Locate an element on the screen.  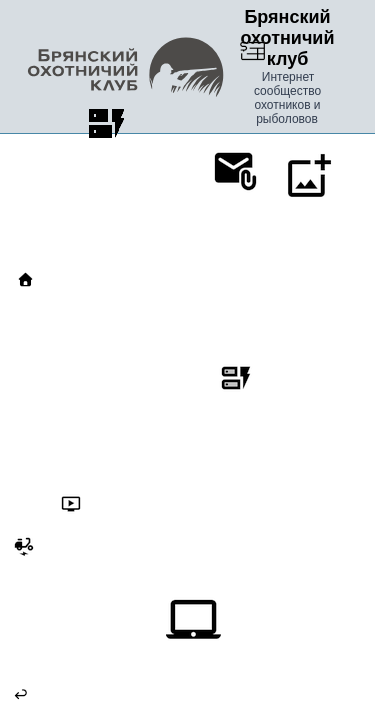
select electric moped as transportation mode is located at coordinates (24, 546).